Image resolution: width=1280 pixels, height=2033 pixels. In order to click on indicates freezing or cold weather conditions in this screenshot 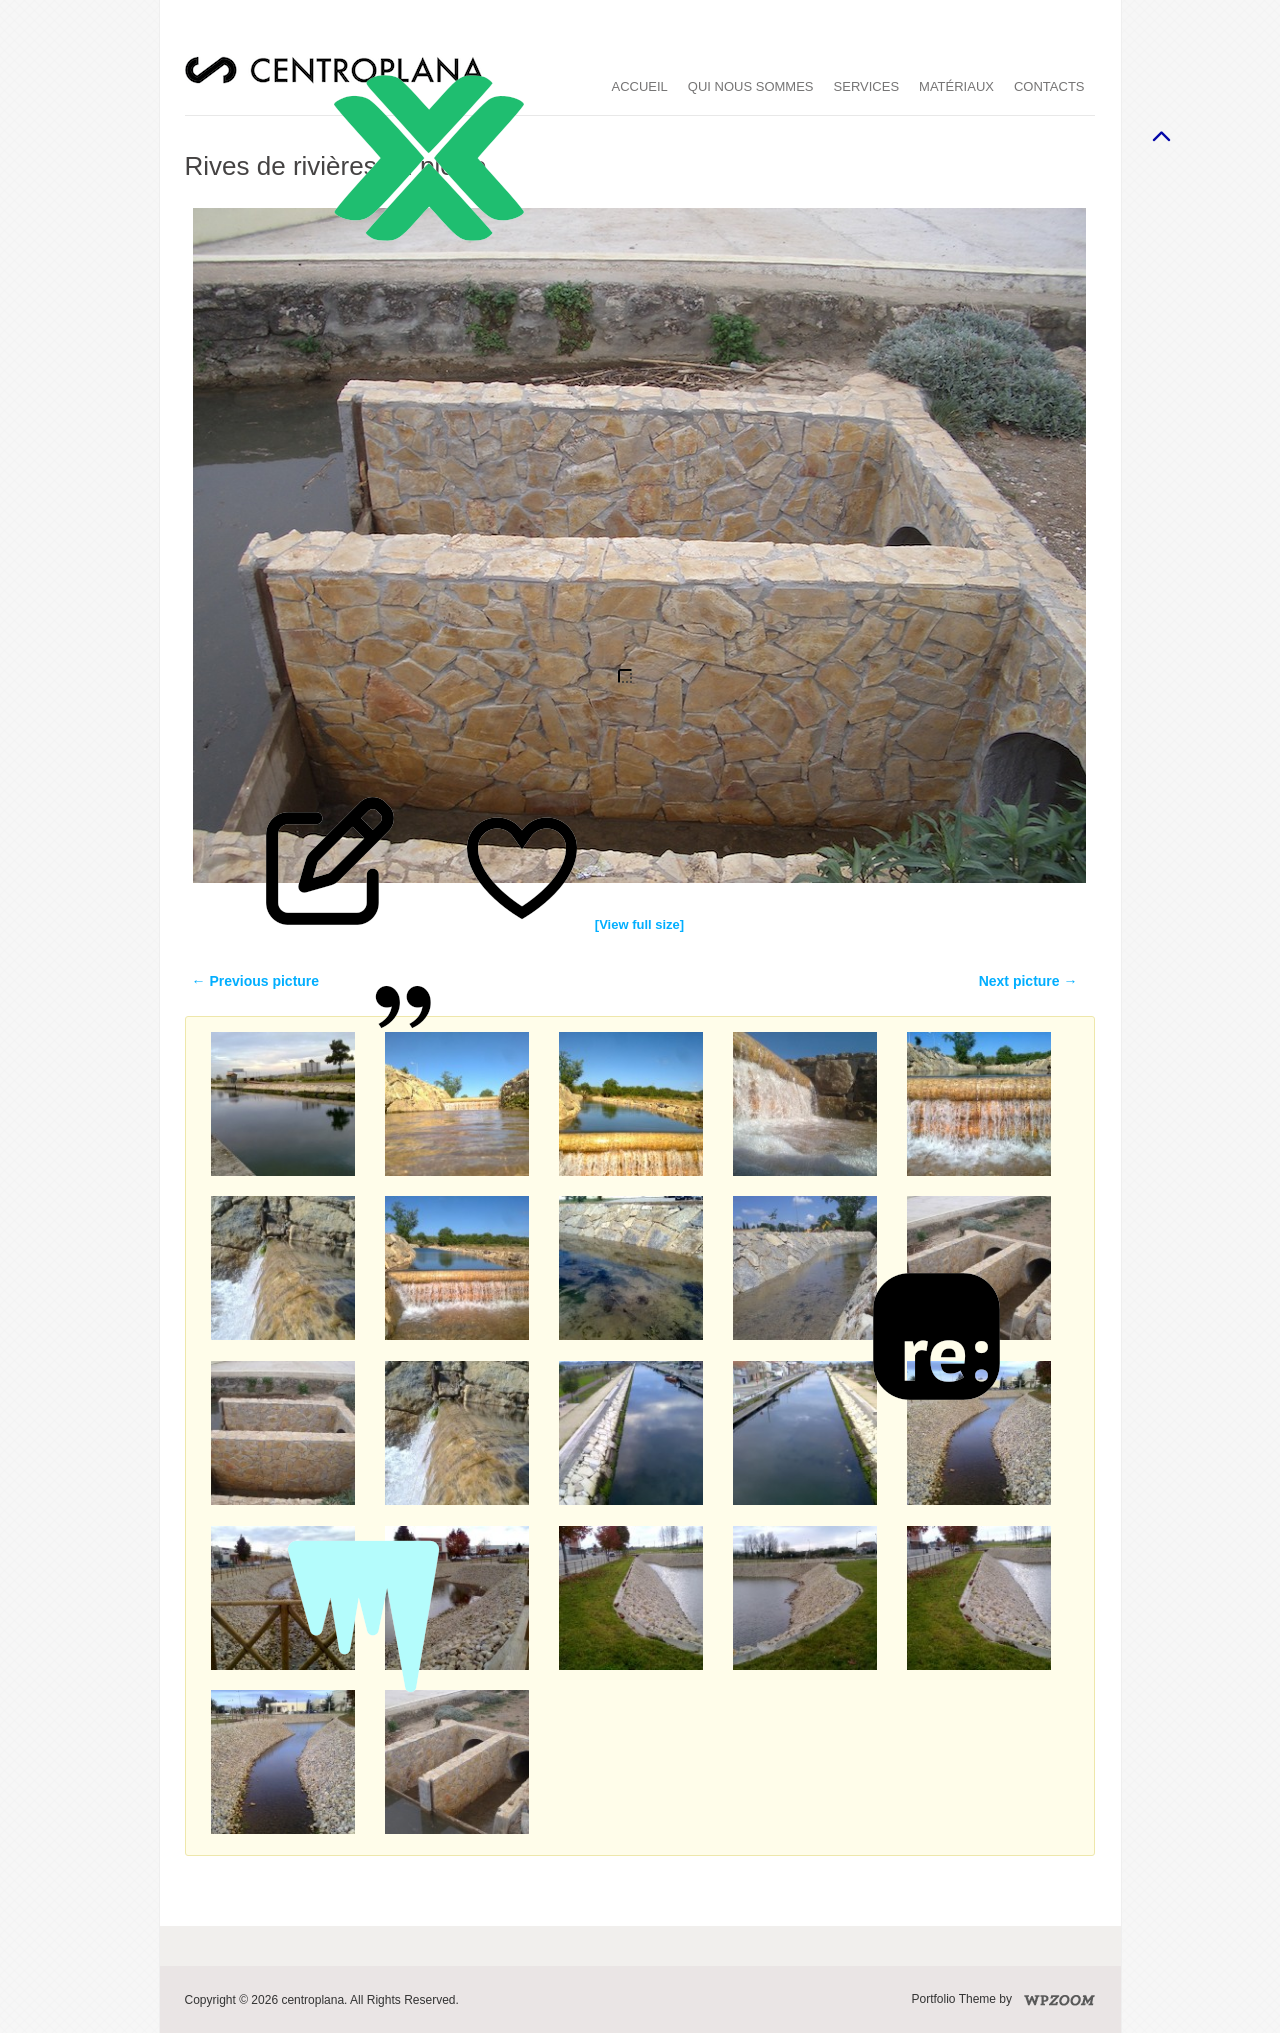, I will do `click(363, 1616)`.